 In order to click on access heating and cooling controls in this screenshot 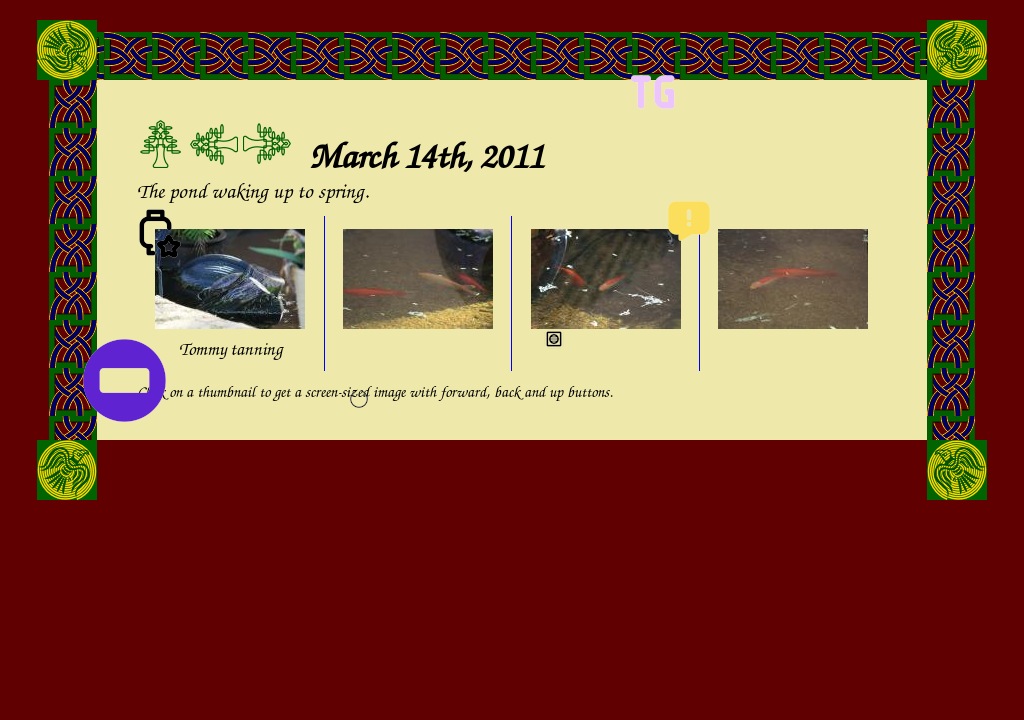, I will do `click(554, 339)`.